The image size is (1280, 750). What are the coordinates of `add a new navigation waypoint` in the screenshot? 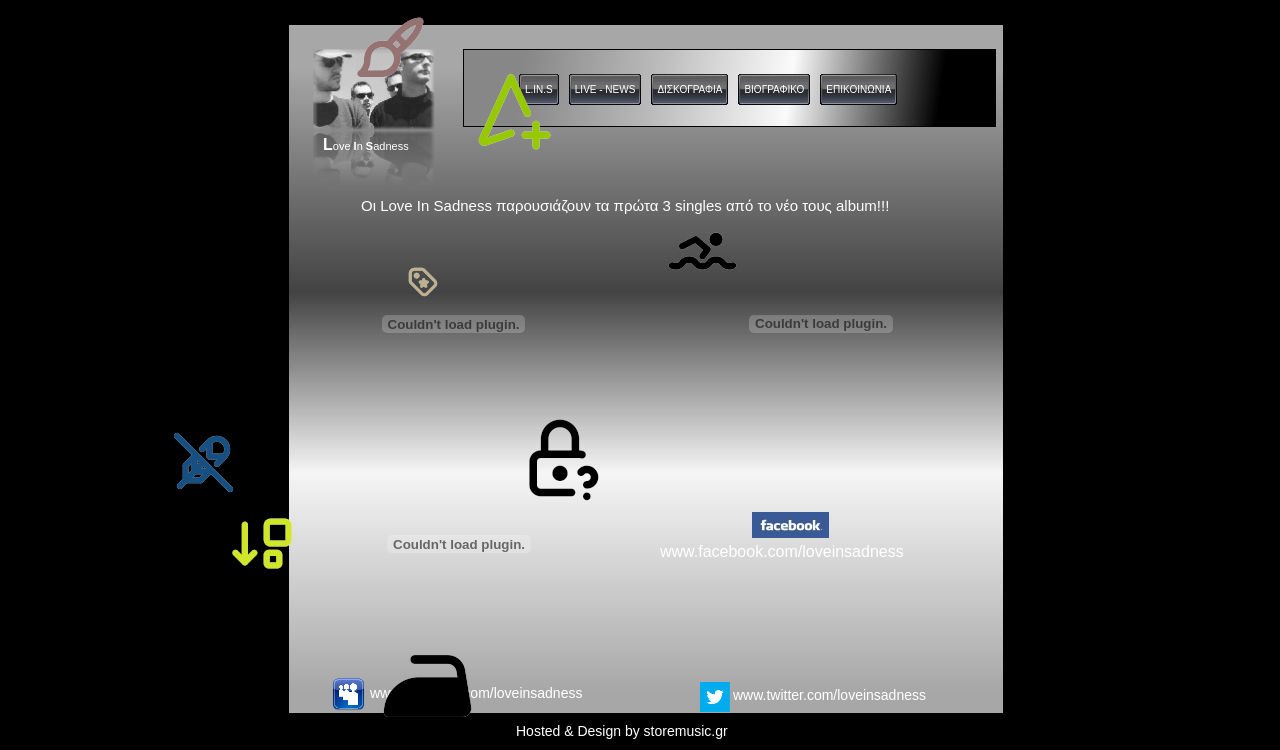 It's located at (511, 110).